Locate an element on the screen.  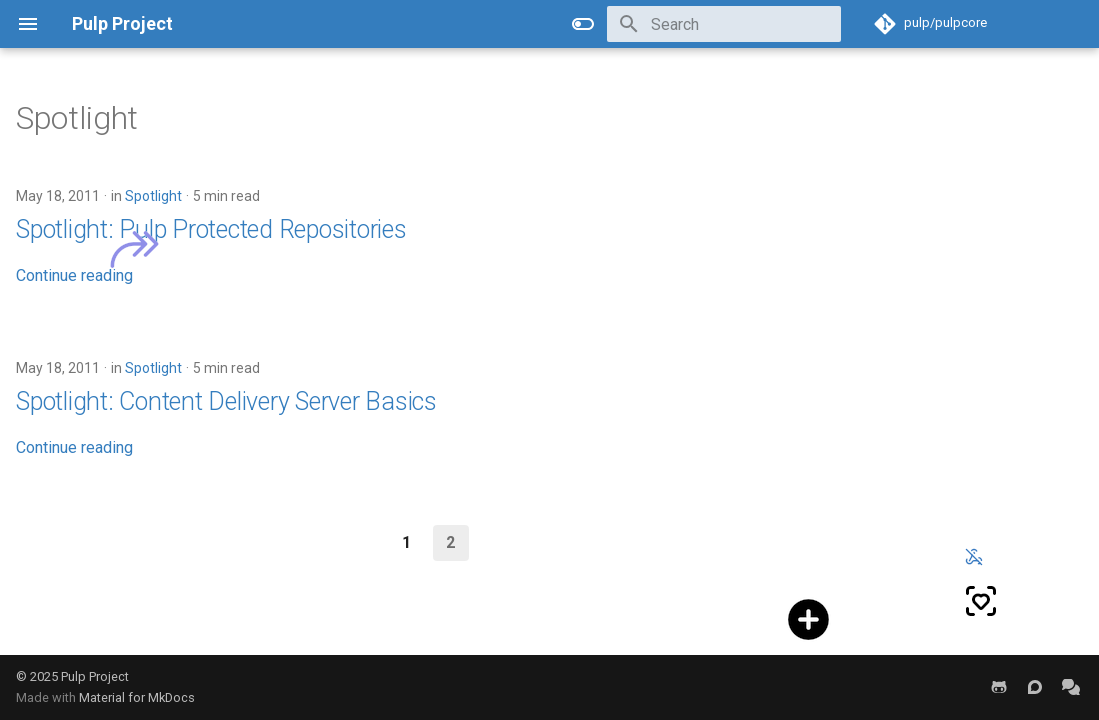
add a new item is located at coordinates (808, 619).